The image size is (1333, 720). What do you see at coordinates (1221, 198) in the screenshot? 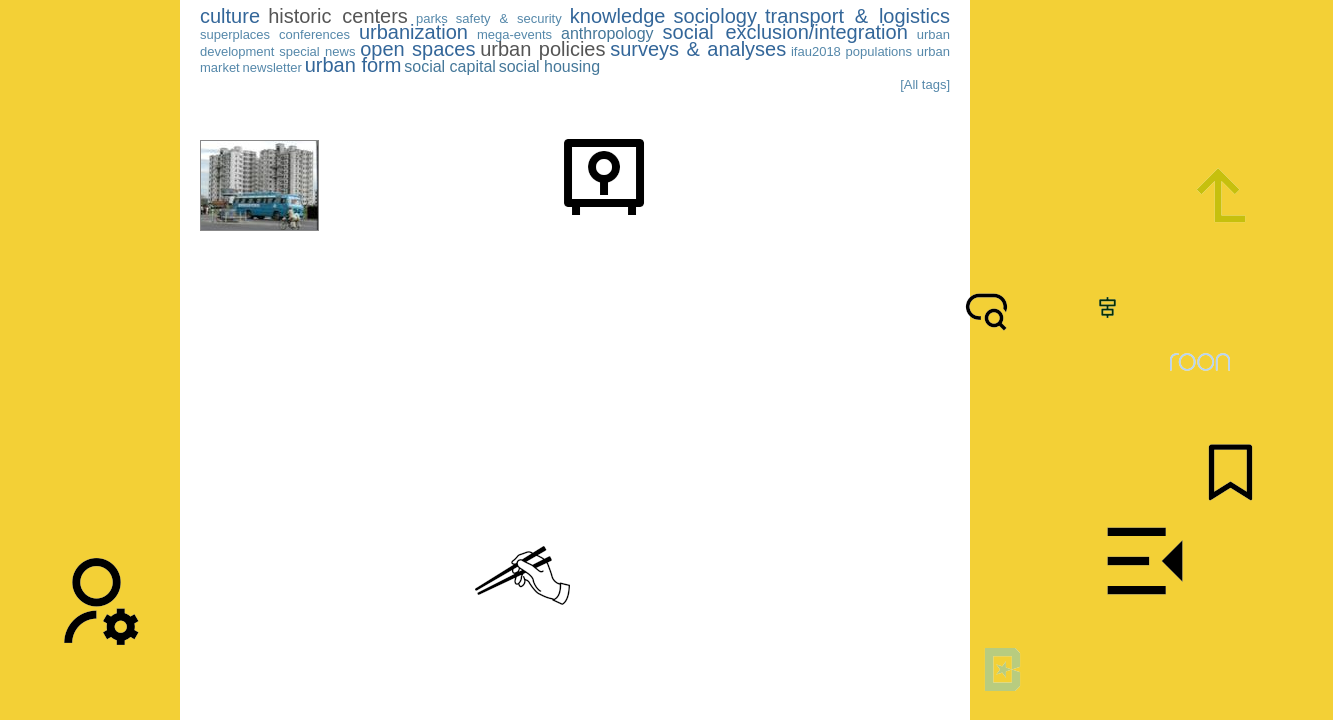
I see `navigate back and up one level` at bounding box center [1221, 198].